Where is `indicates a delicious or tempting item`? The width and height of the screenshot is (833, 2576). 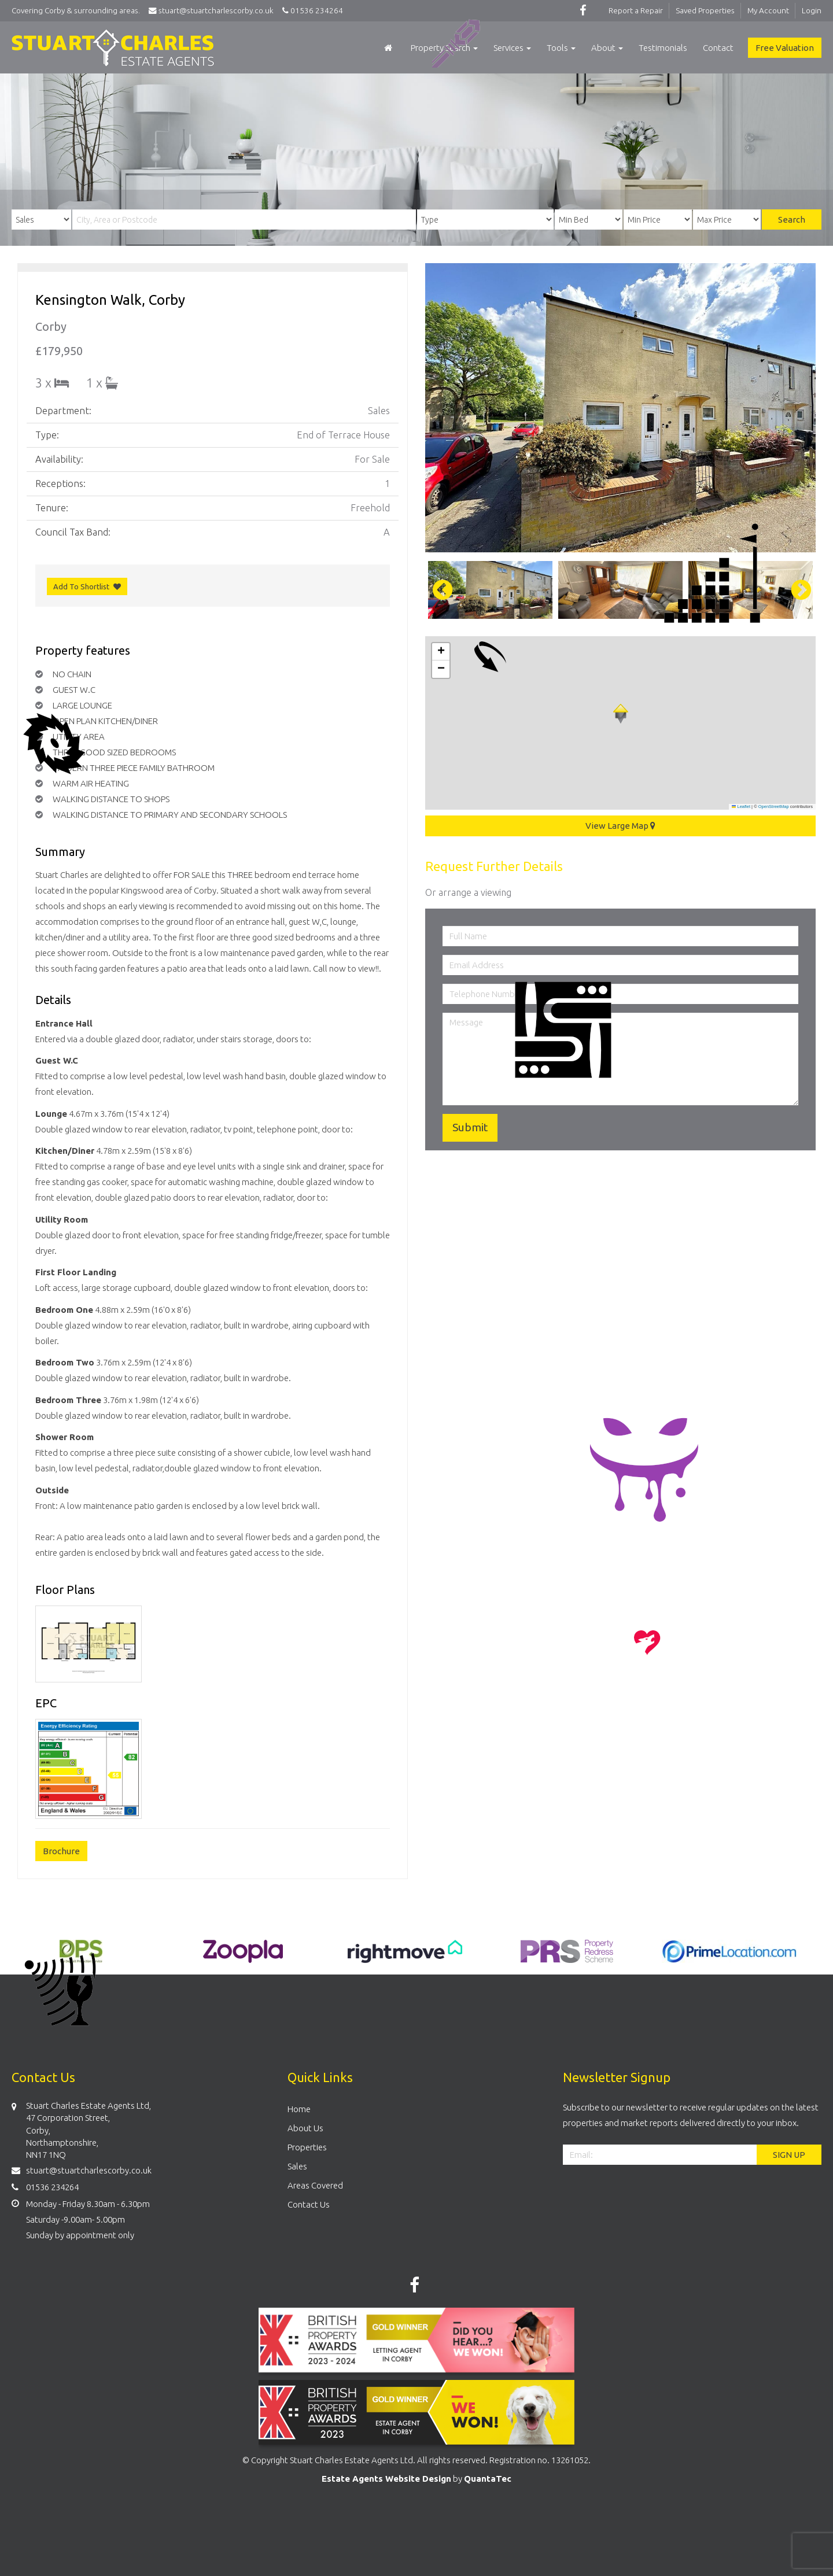 indicates a delicious or tempting item is located at coordinates (644, 1468).